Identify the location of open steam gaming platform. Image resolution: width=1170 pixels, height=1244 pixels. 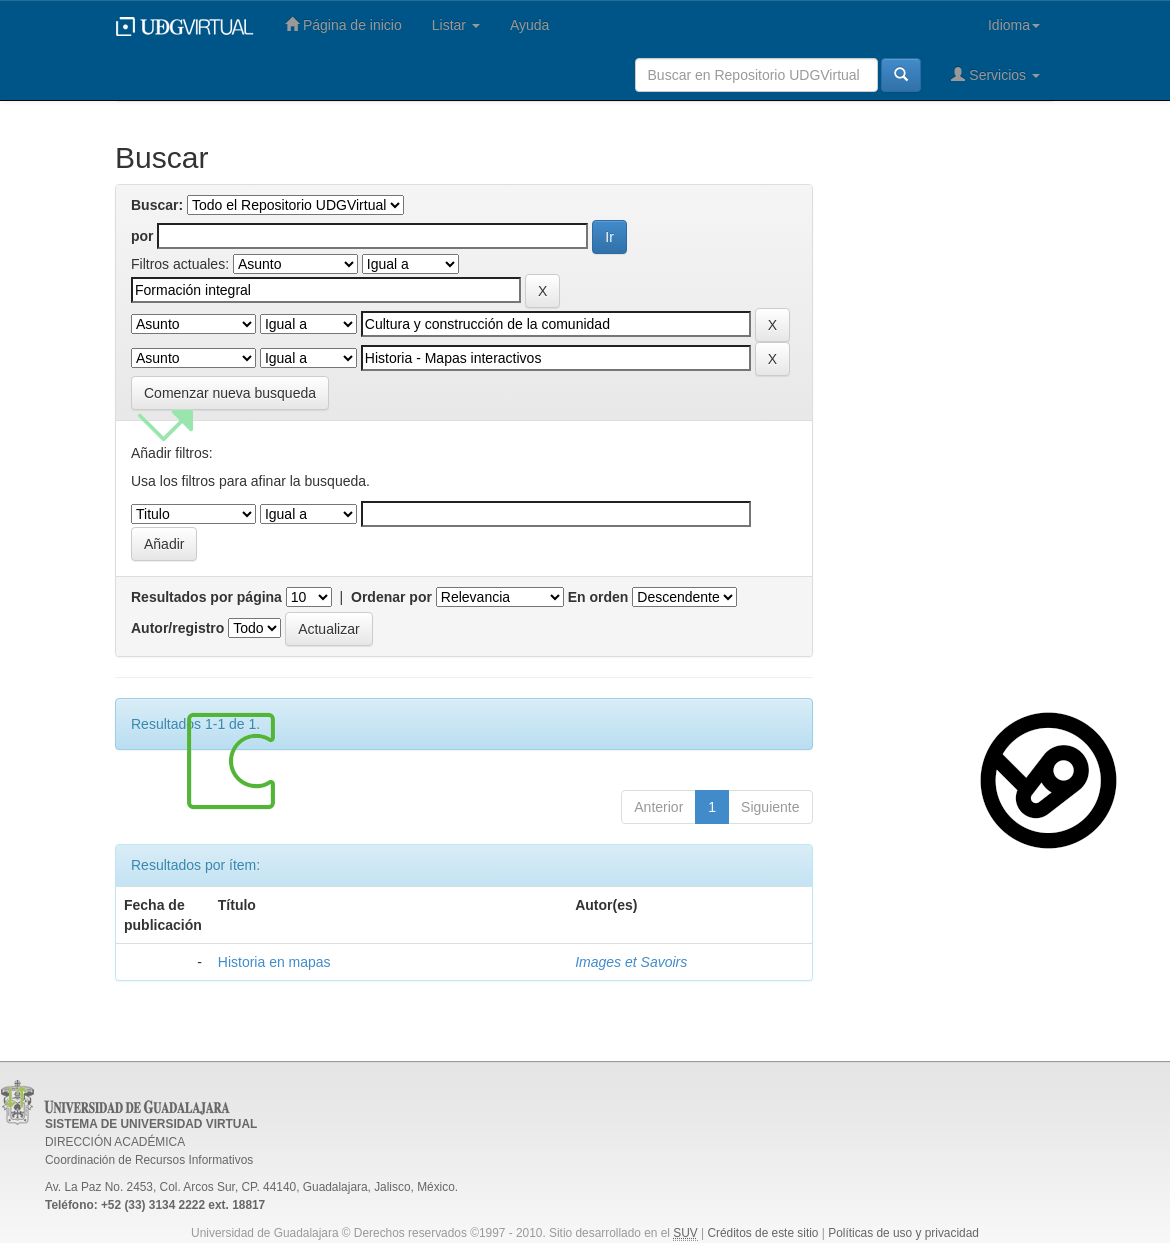
(1048, 780).